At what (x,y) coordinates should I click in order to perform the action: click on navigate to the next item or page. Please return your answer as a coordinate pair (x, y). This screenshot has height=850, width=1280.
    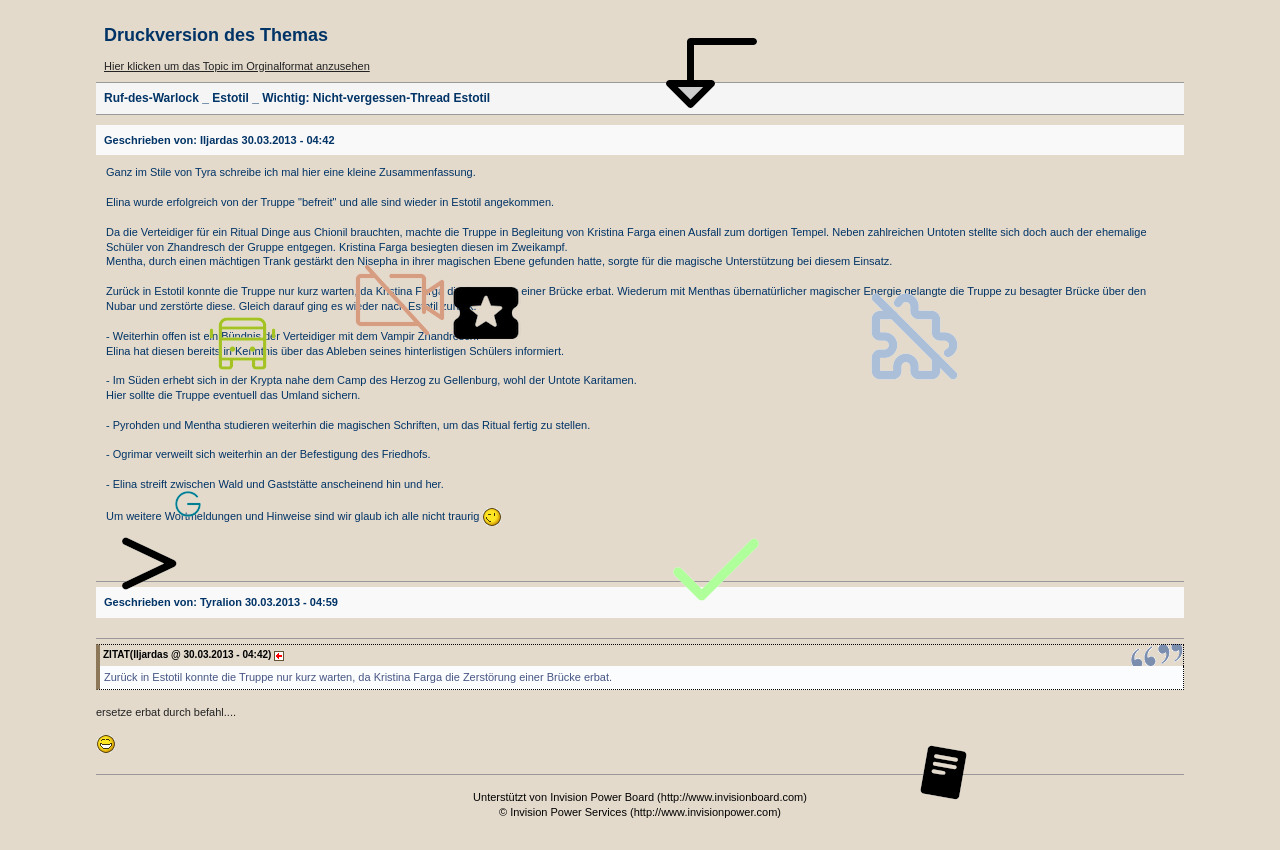
    Looking at the image, I should click on (145, 563).